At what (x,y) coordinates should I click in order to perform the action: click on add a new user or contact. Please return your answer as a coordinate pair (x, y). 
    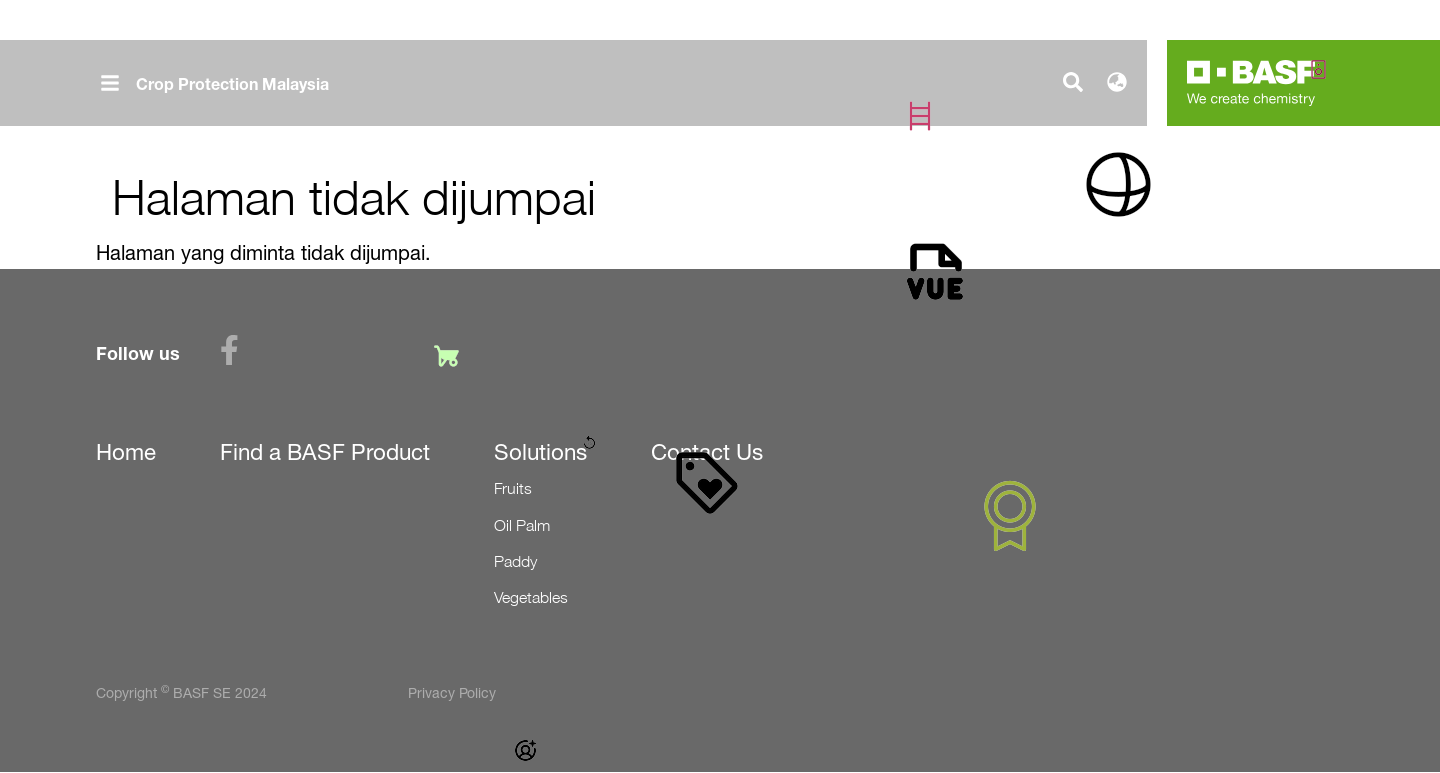
    Looking at the image, I should click on (525, 750).